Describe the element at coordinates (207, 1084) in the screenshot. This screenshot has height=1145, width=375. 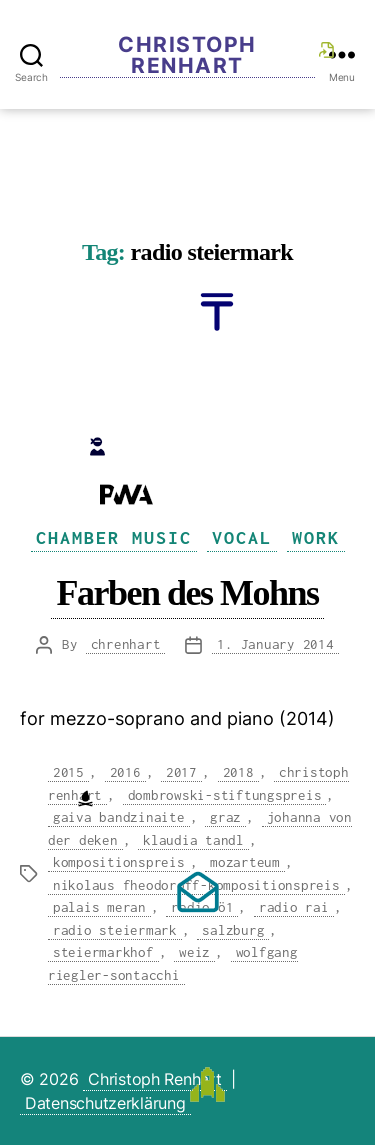
I see `space awesome brand logo` at that location.